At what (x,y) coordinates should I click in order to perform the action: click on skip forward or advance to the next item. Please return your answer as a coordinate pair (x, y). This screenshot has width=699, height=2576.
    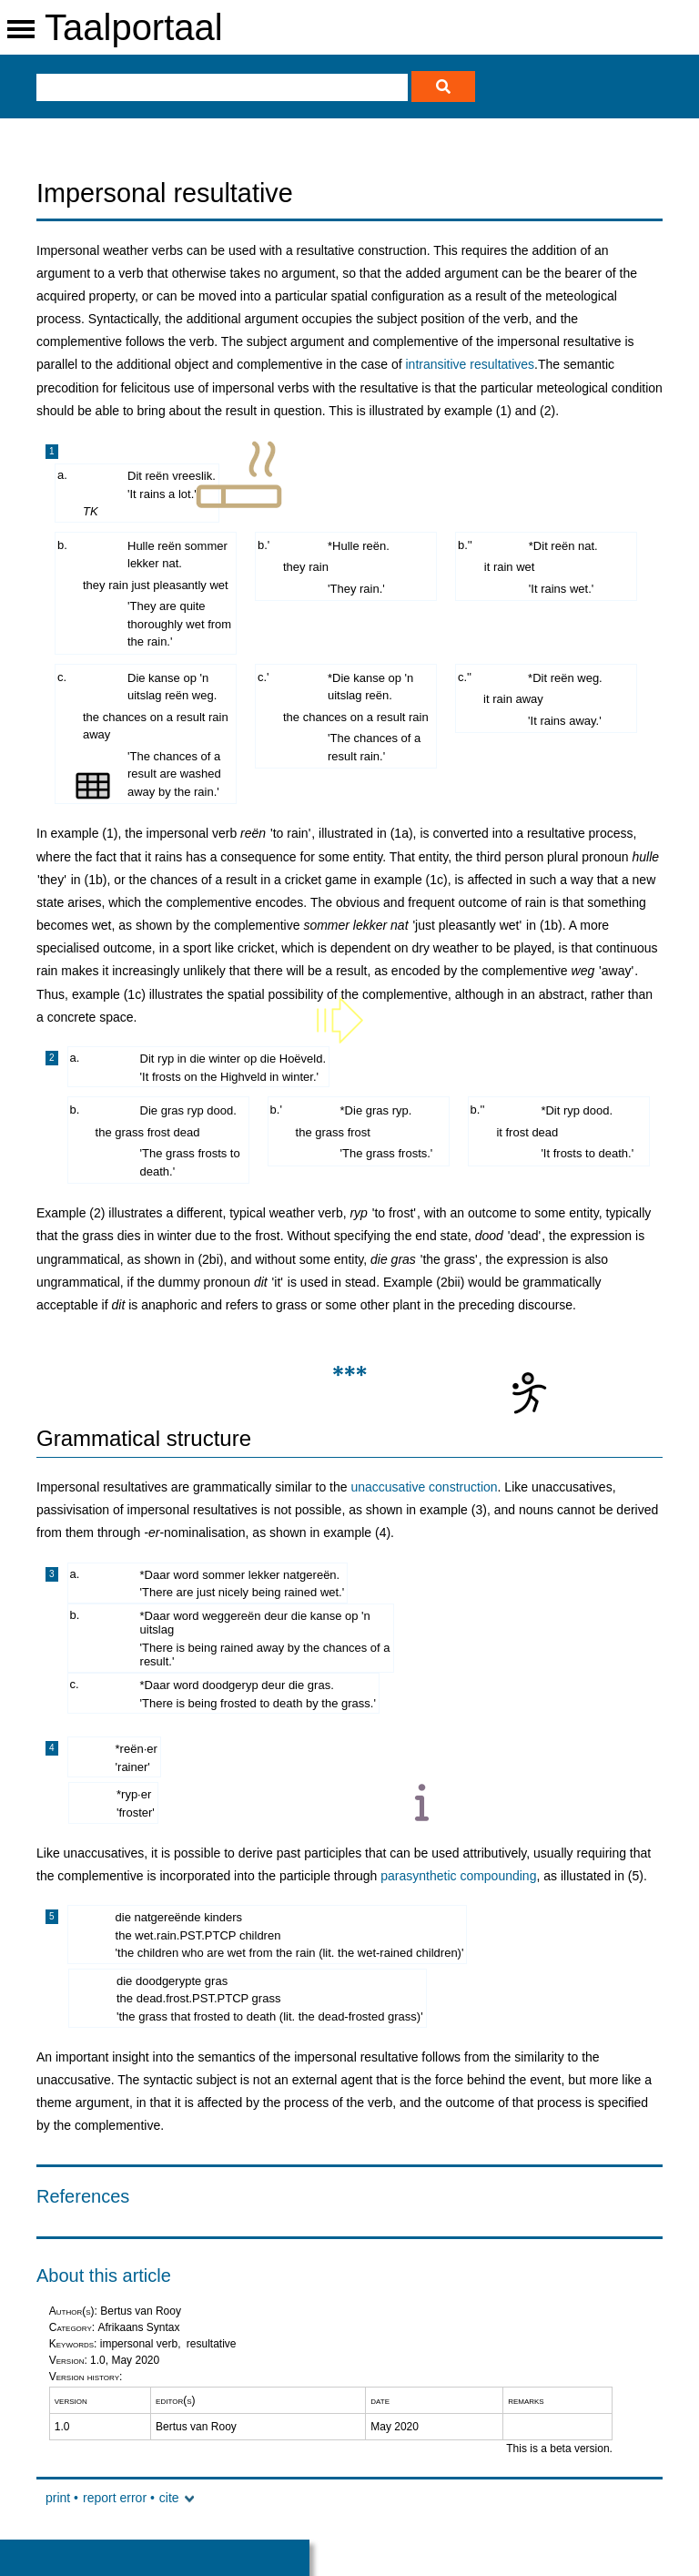
    Looking at the image, I should click on (338, 1020).